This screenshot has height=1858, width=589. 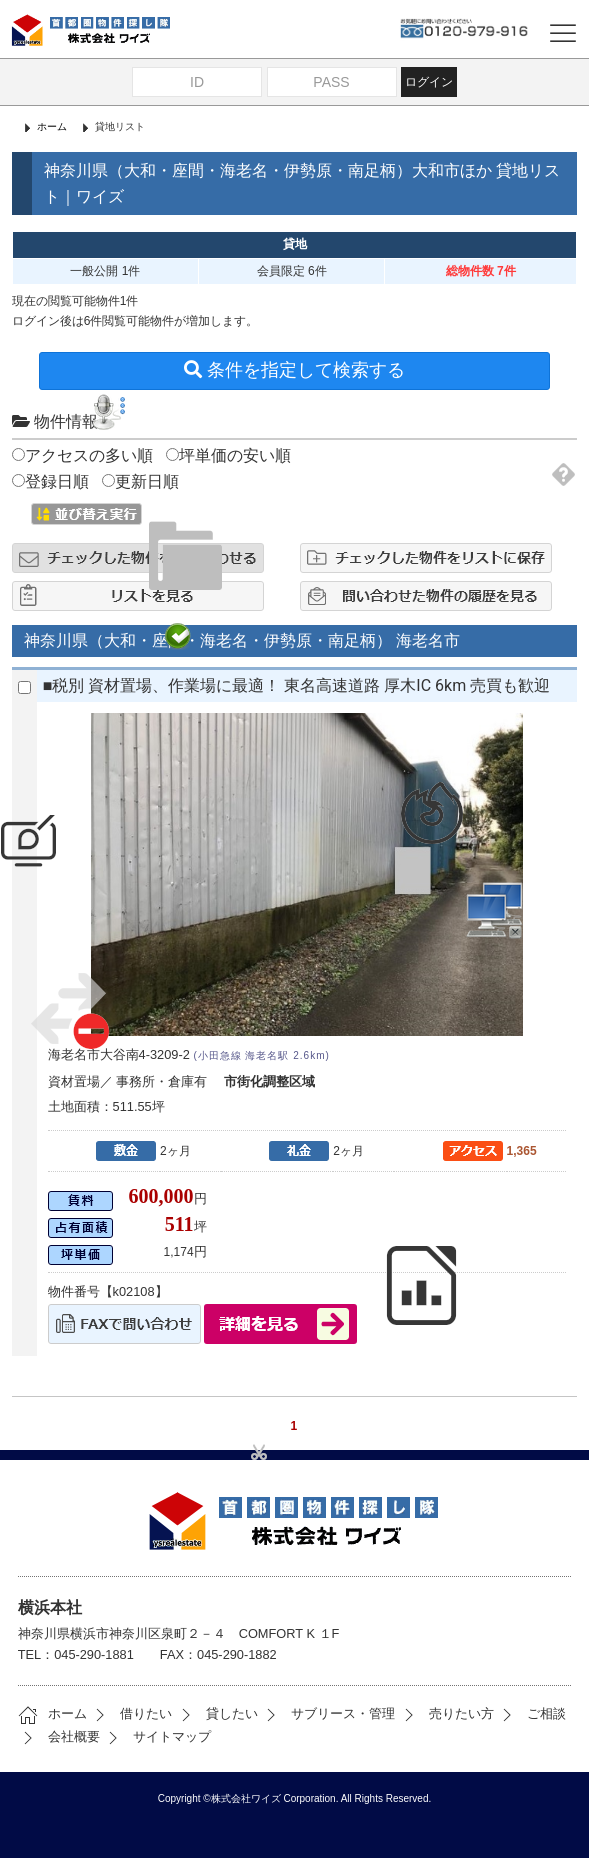 What do you see at coordinates (28, 842) in the screenshot?
I see `customize display and theme settings` at bounding box center [28, 842].